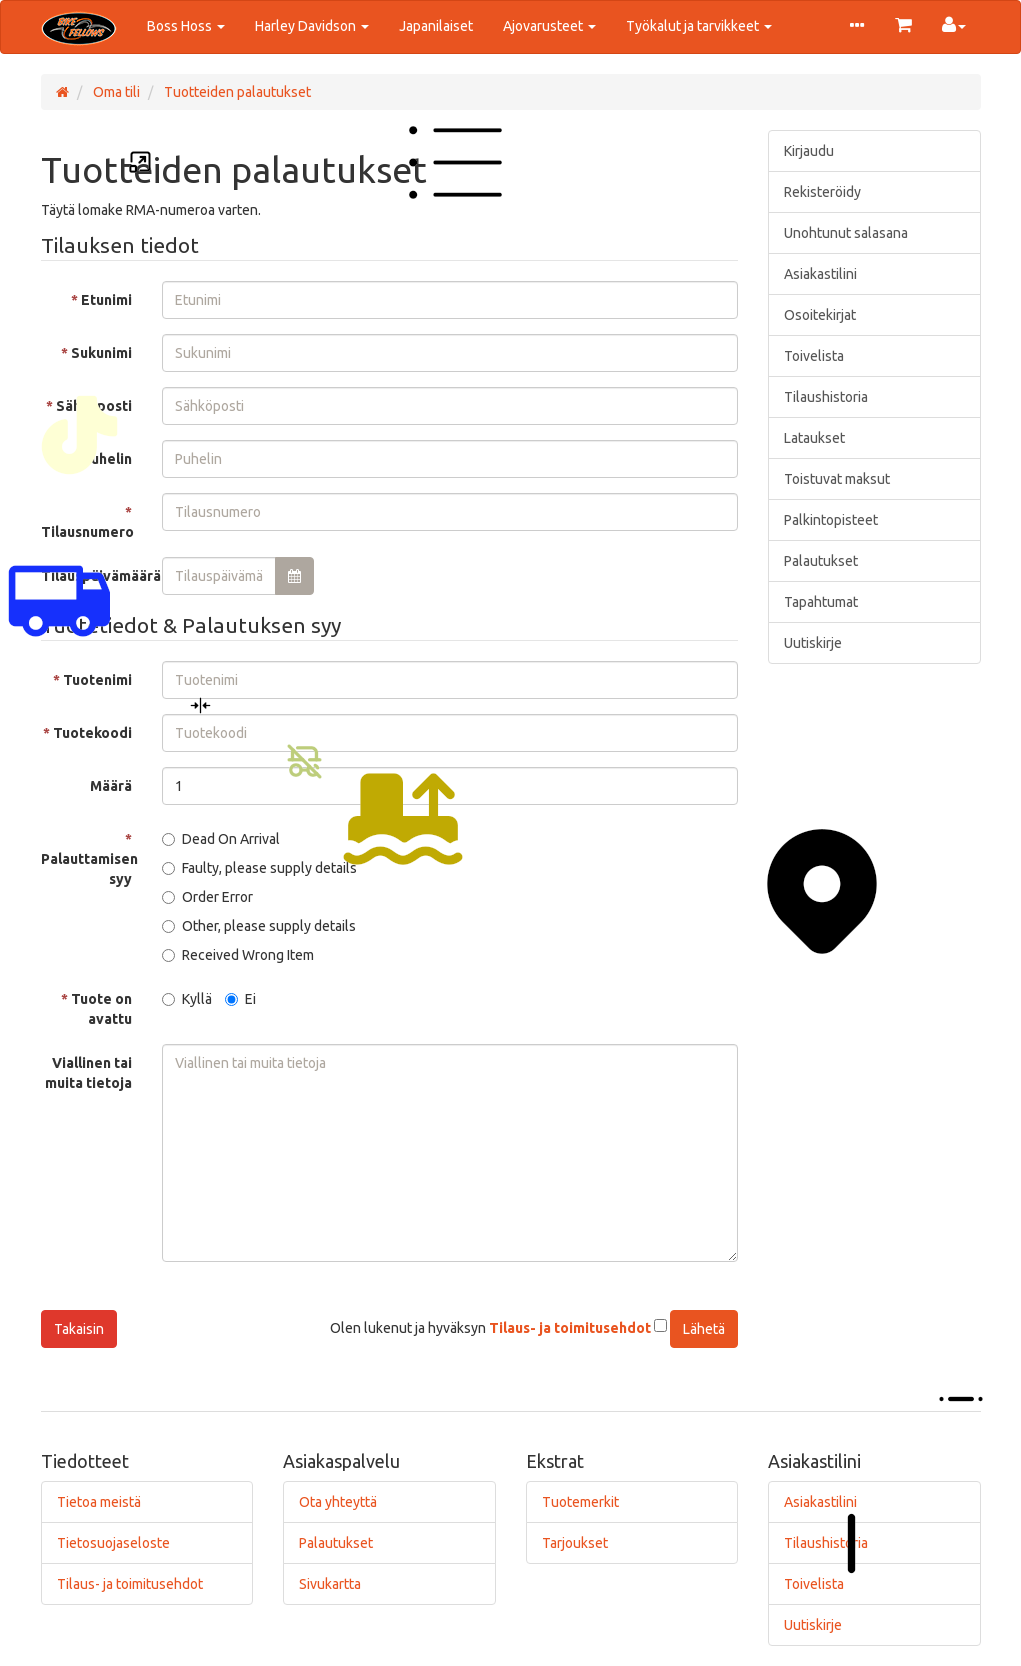 This screenshot has width=1021, height=1666. I want to click on disable incognito or private browsing mode, so click(304, 761).